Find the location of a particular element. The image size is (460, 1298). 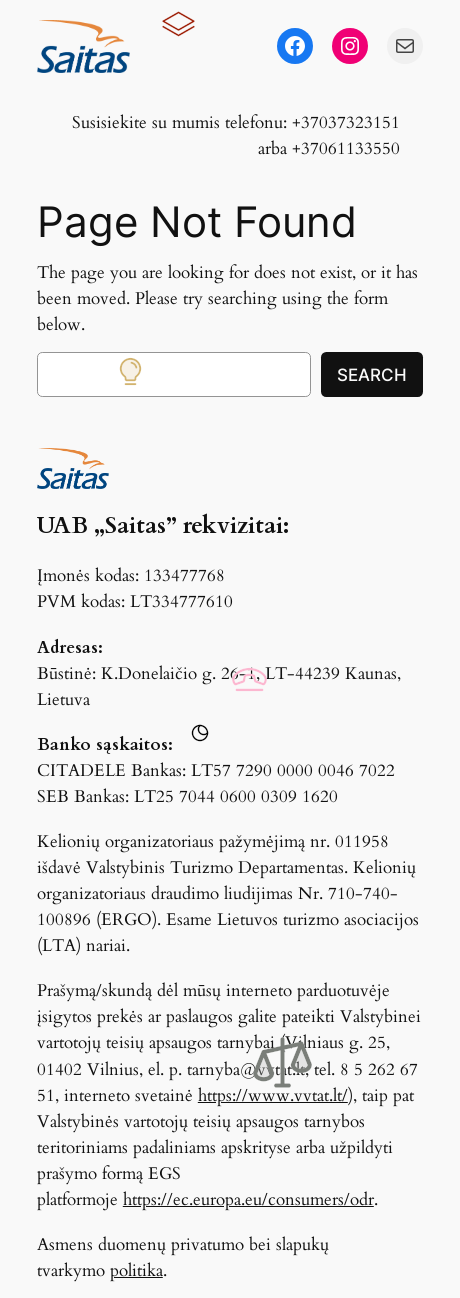

end the current phone call is located at coordinates (249, 679).